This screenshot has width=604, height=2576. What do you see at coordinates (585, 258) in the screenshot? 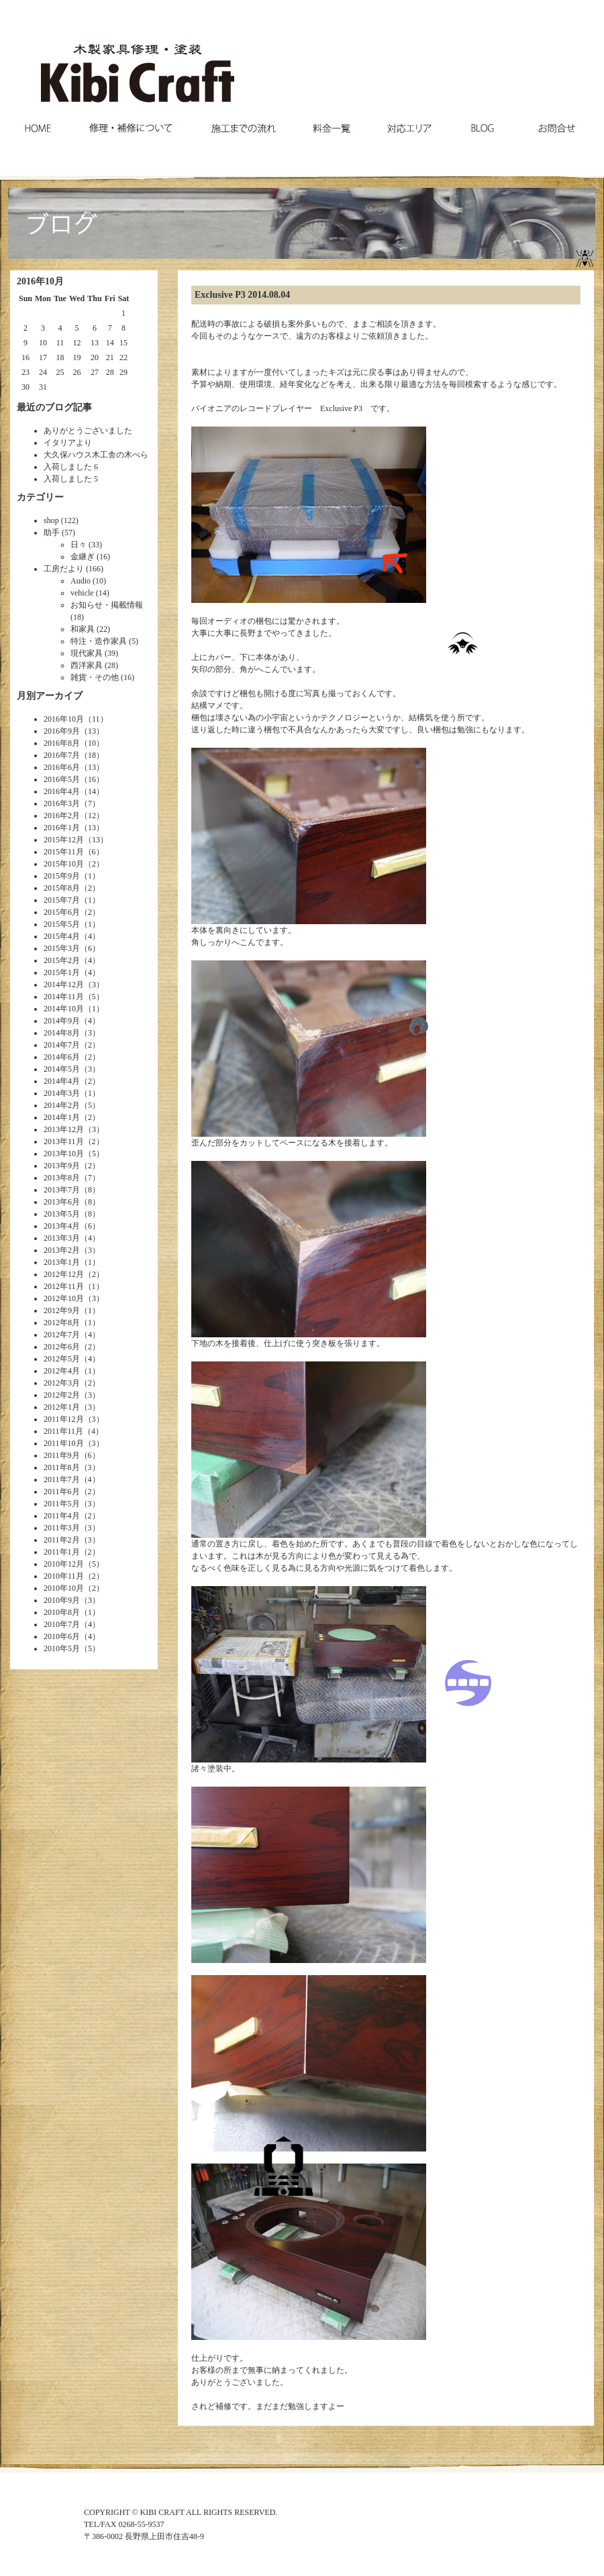
I see `indicates a spider or arachnid creature in game` at bounding box center [585, 258].